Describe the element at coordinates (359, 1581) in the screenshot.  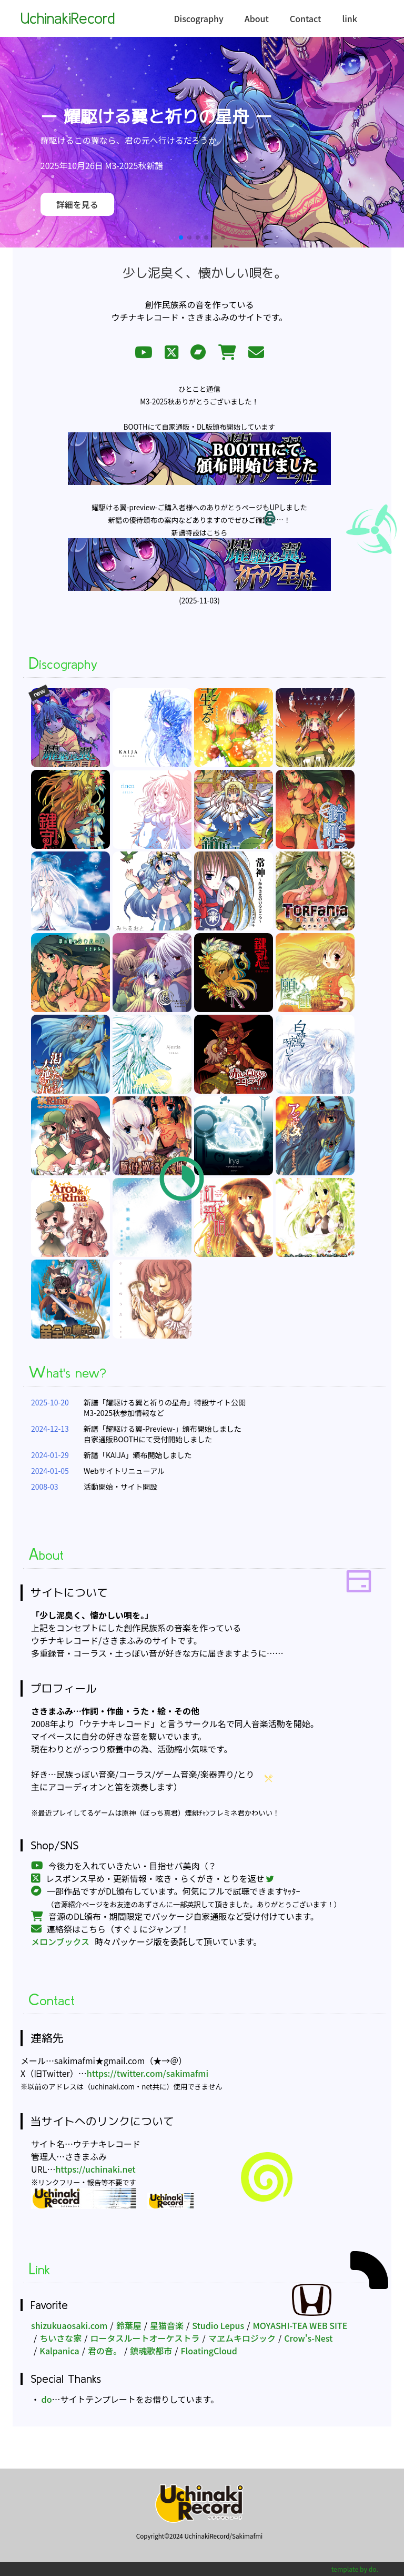
I see `manage payment methods` at that location.